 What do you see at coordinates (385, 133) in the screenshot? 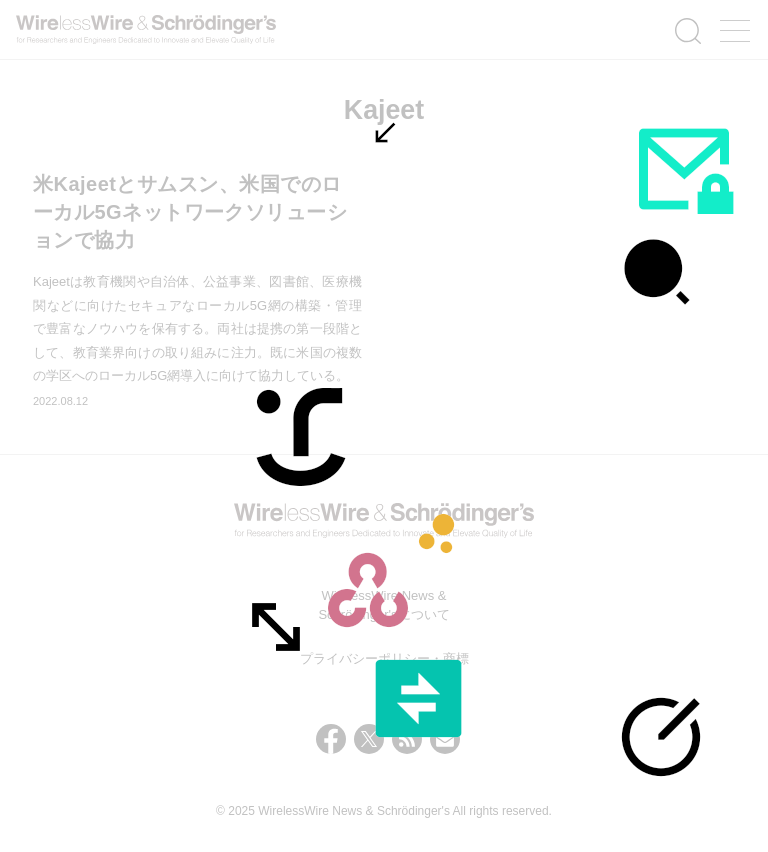
I see `navigate back and down in a hierarchy` at bounding box center [385, 133].